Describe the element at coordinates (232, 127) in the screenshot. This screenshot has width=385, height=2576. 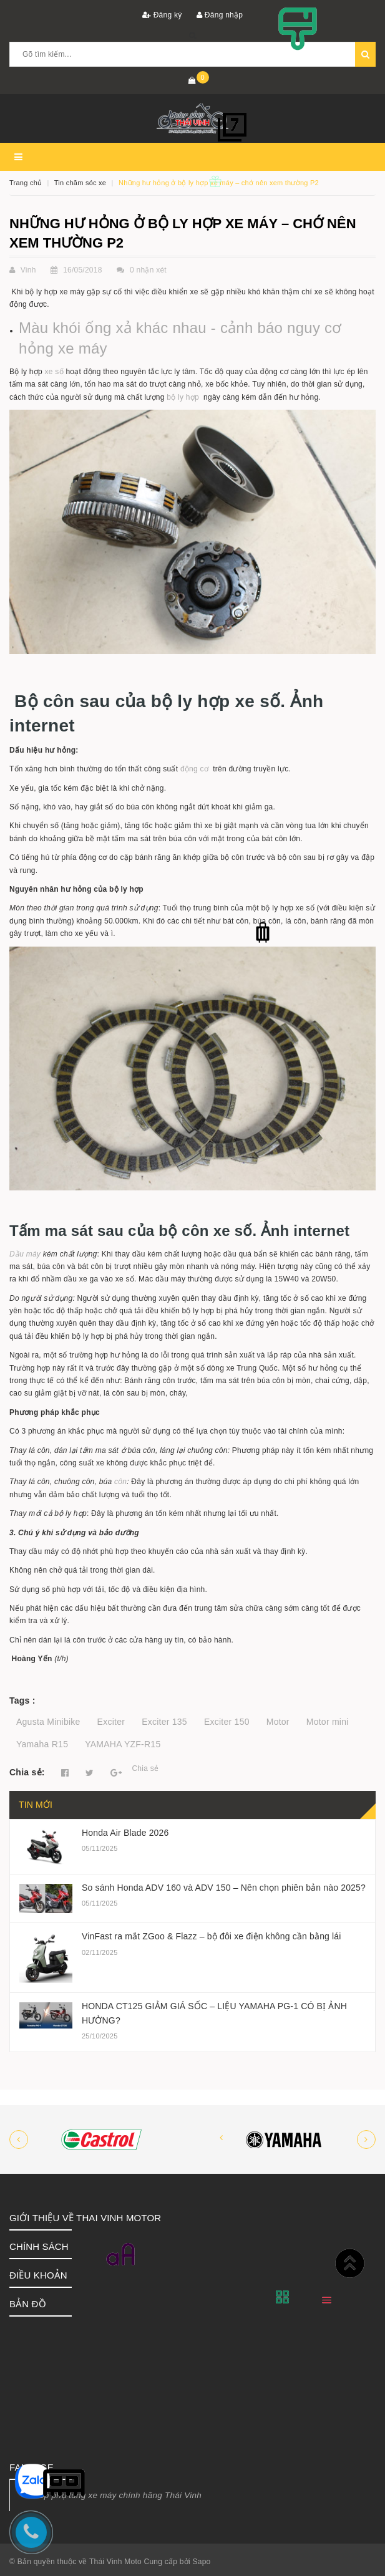
I see `indicates item 7 in a numbered series or filter` at that location.